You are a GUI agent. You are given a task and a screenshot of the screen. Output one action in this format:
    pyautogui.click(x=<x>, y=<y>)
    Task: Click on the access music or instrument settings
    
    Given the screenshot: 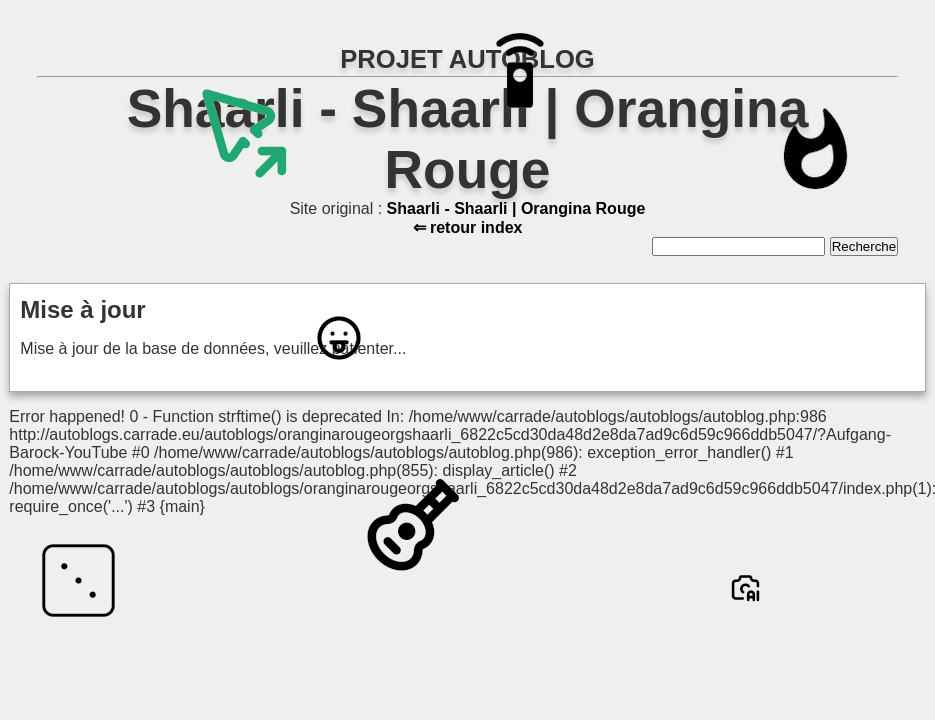 What is the action you would take?
    pyautogui.click(x=412, y=525)
    